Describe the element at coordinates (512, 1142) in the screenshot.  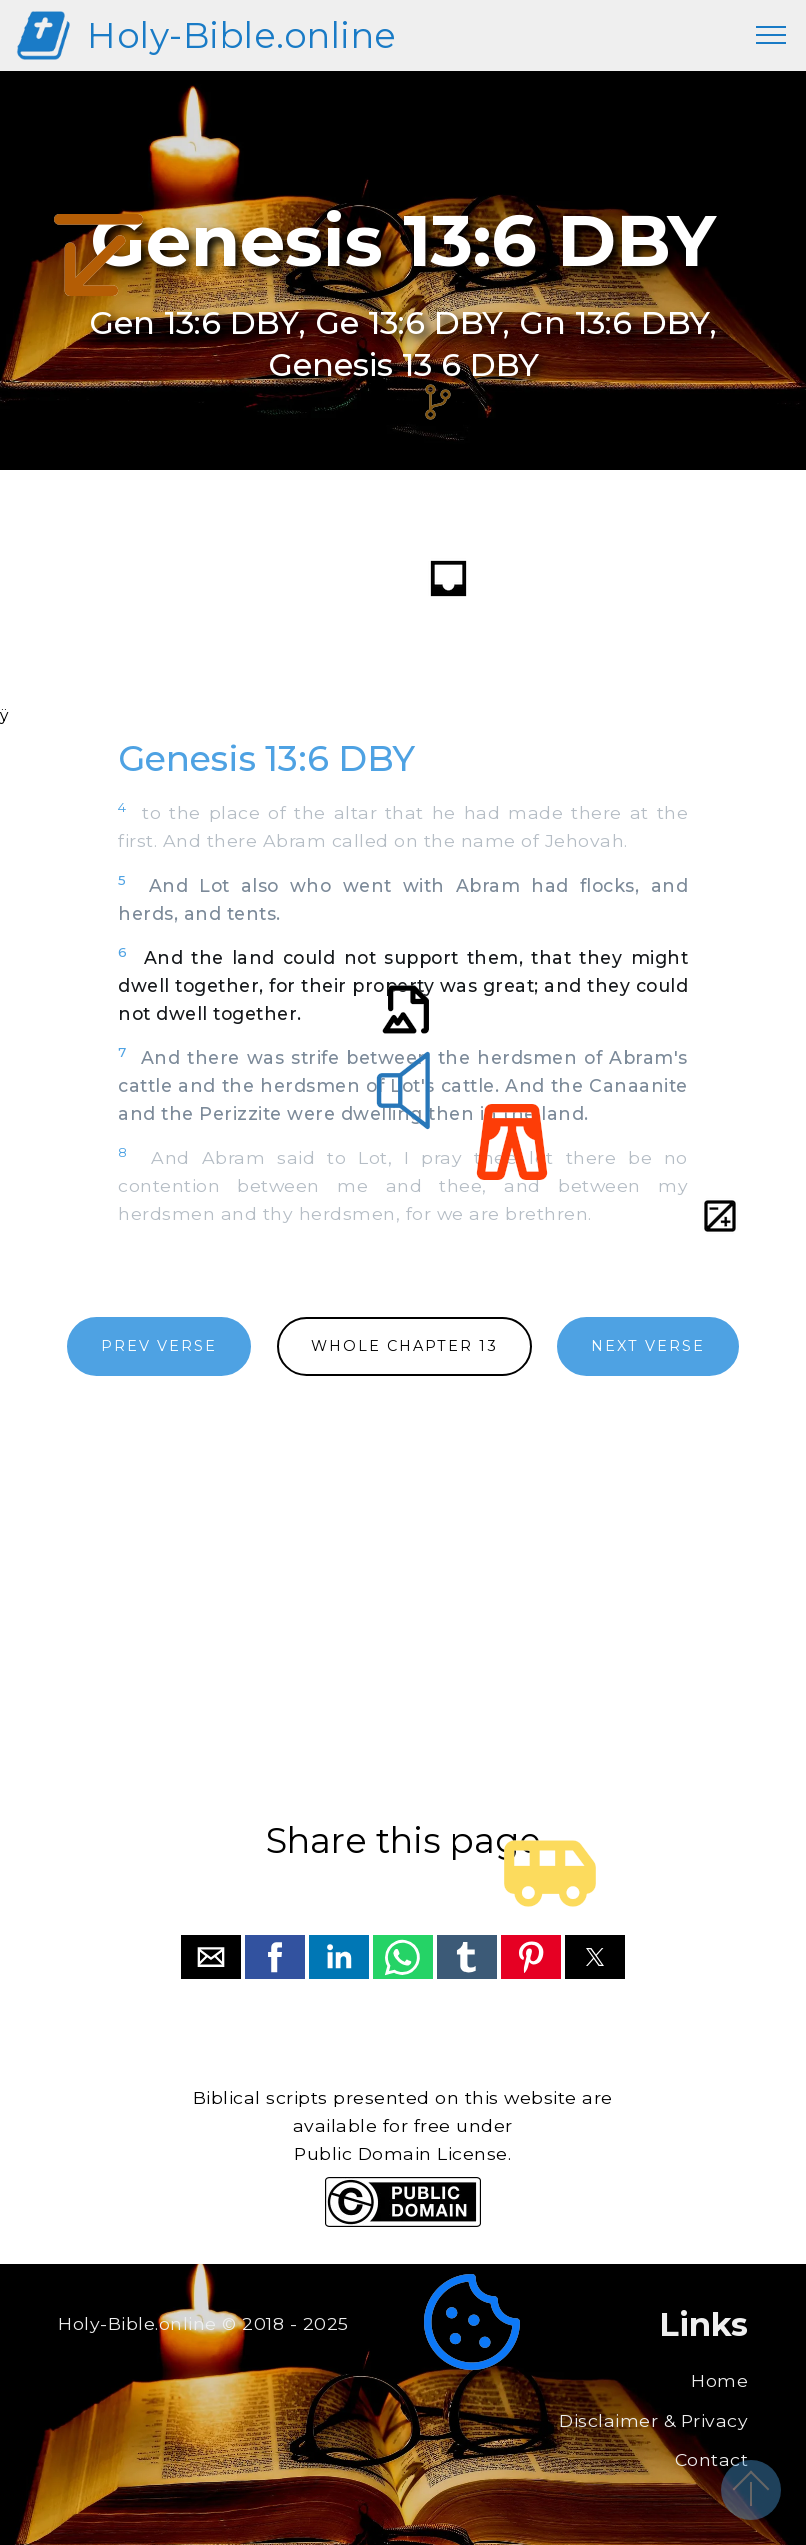
I see `browse pants or bottoms category` at that location.